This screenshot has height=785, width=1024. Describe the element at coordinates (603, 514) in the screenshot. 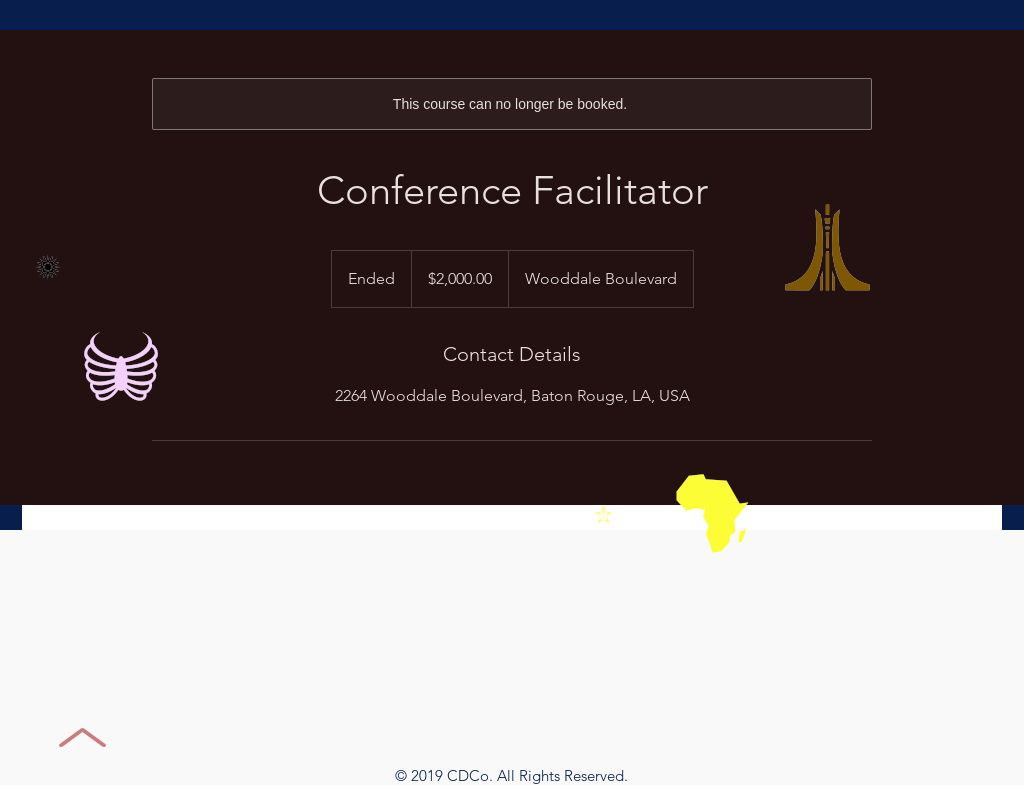

I see `indicates slow loading or processing speed` at that location.